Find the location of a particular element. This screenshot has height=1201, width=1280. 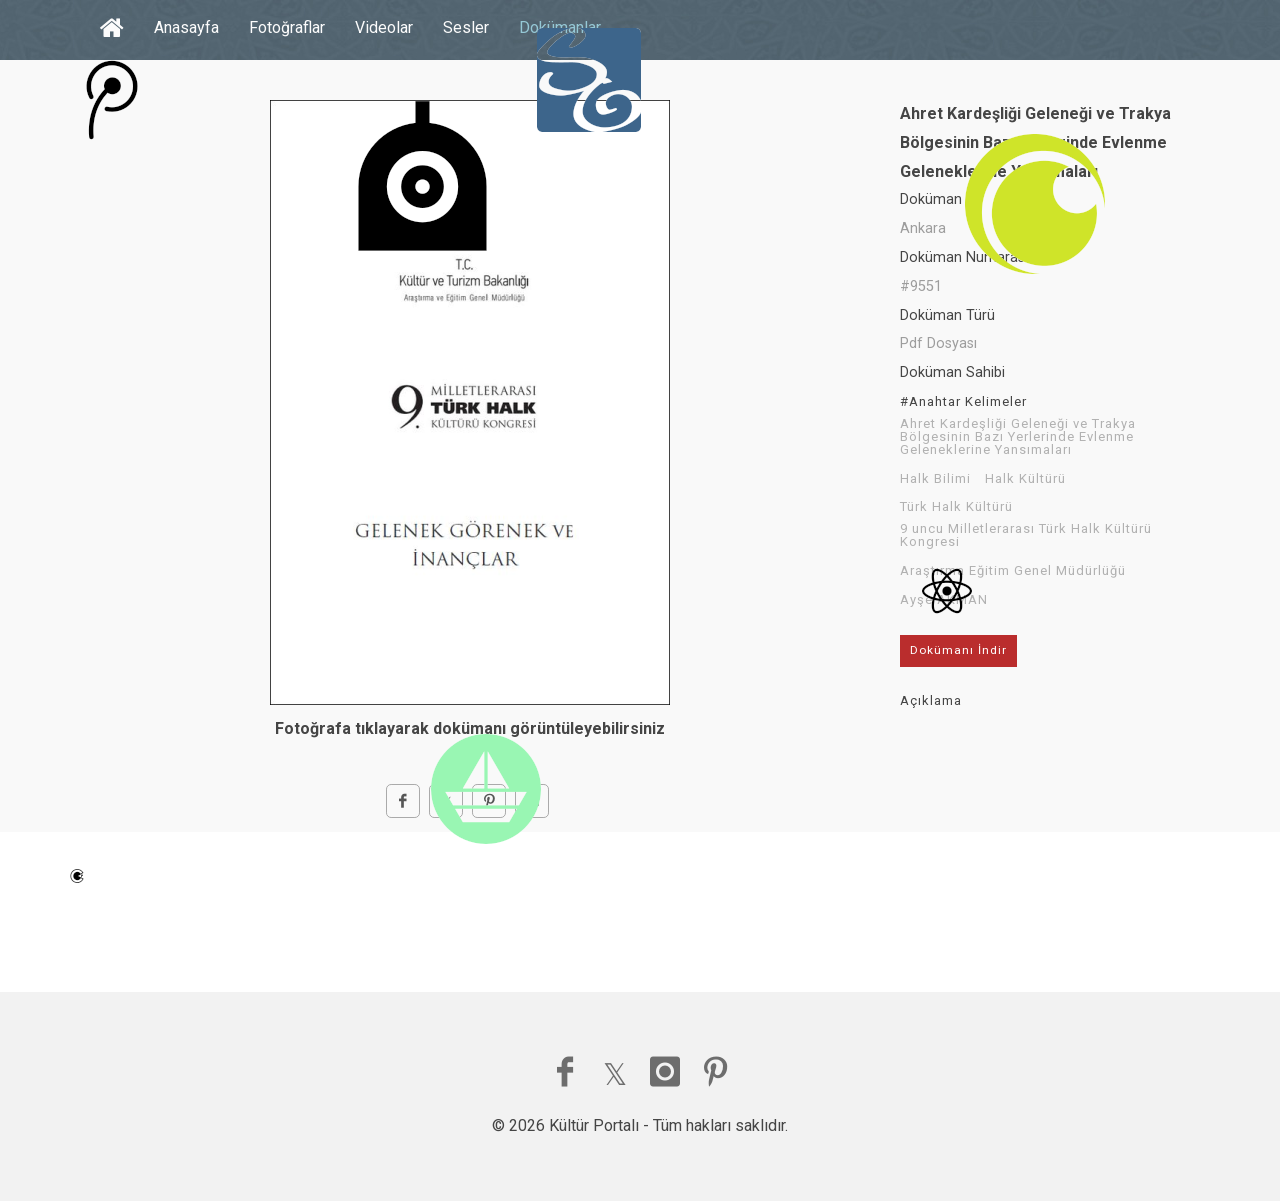

indicates a React.js application or component is located at coordinates (947, 591).